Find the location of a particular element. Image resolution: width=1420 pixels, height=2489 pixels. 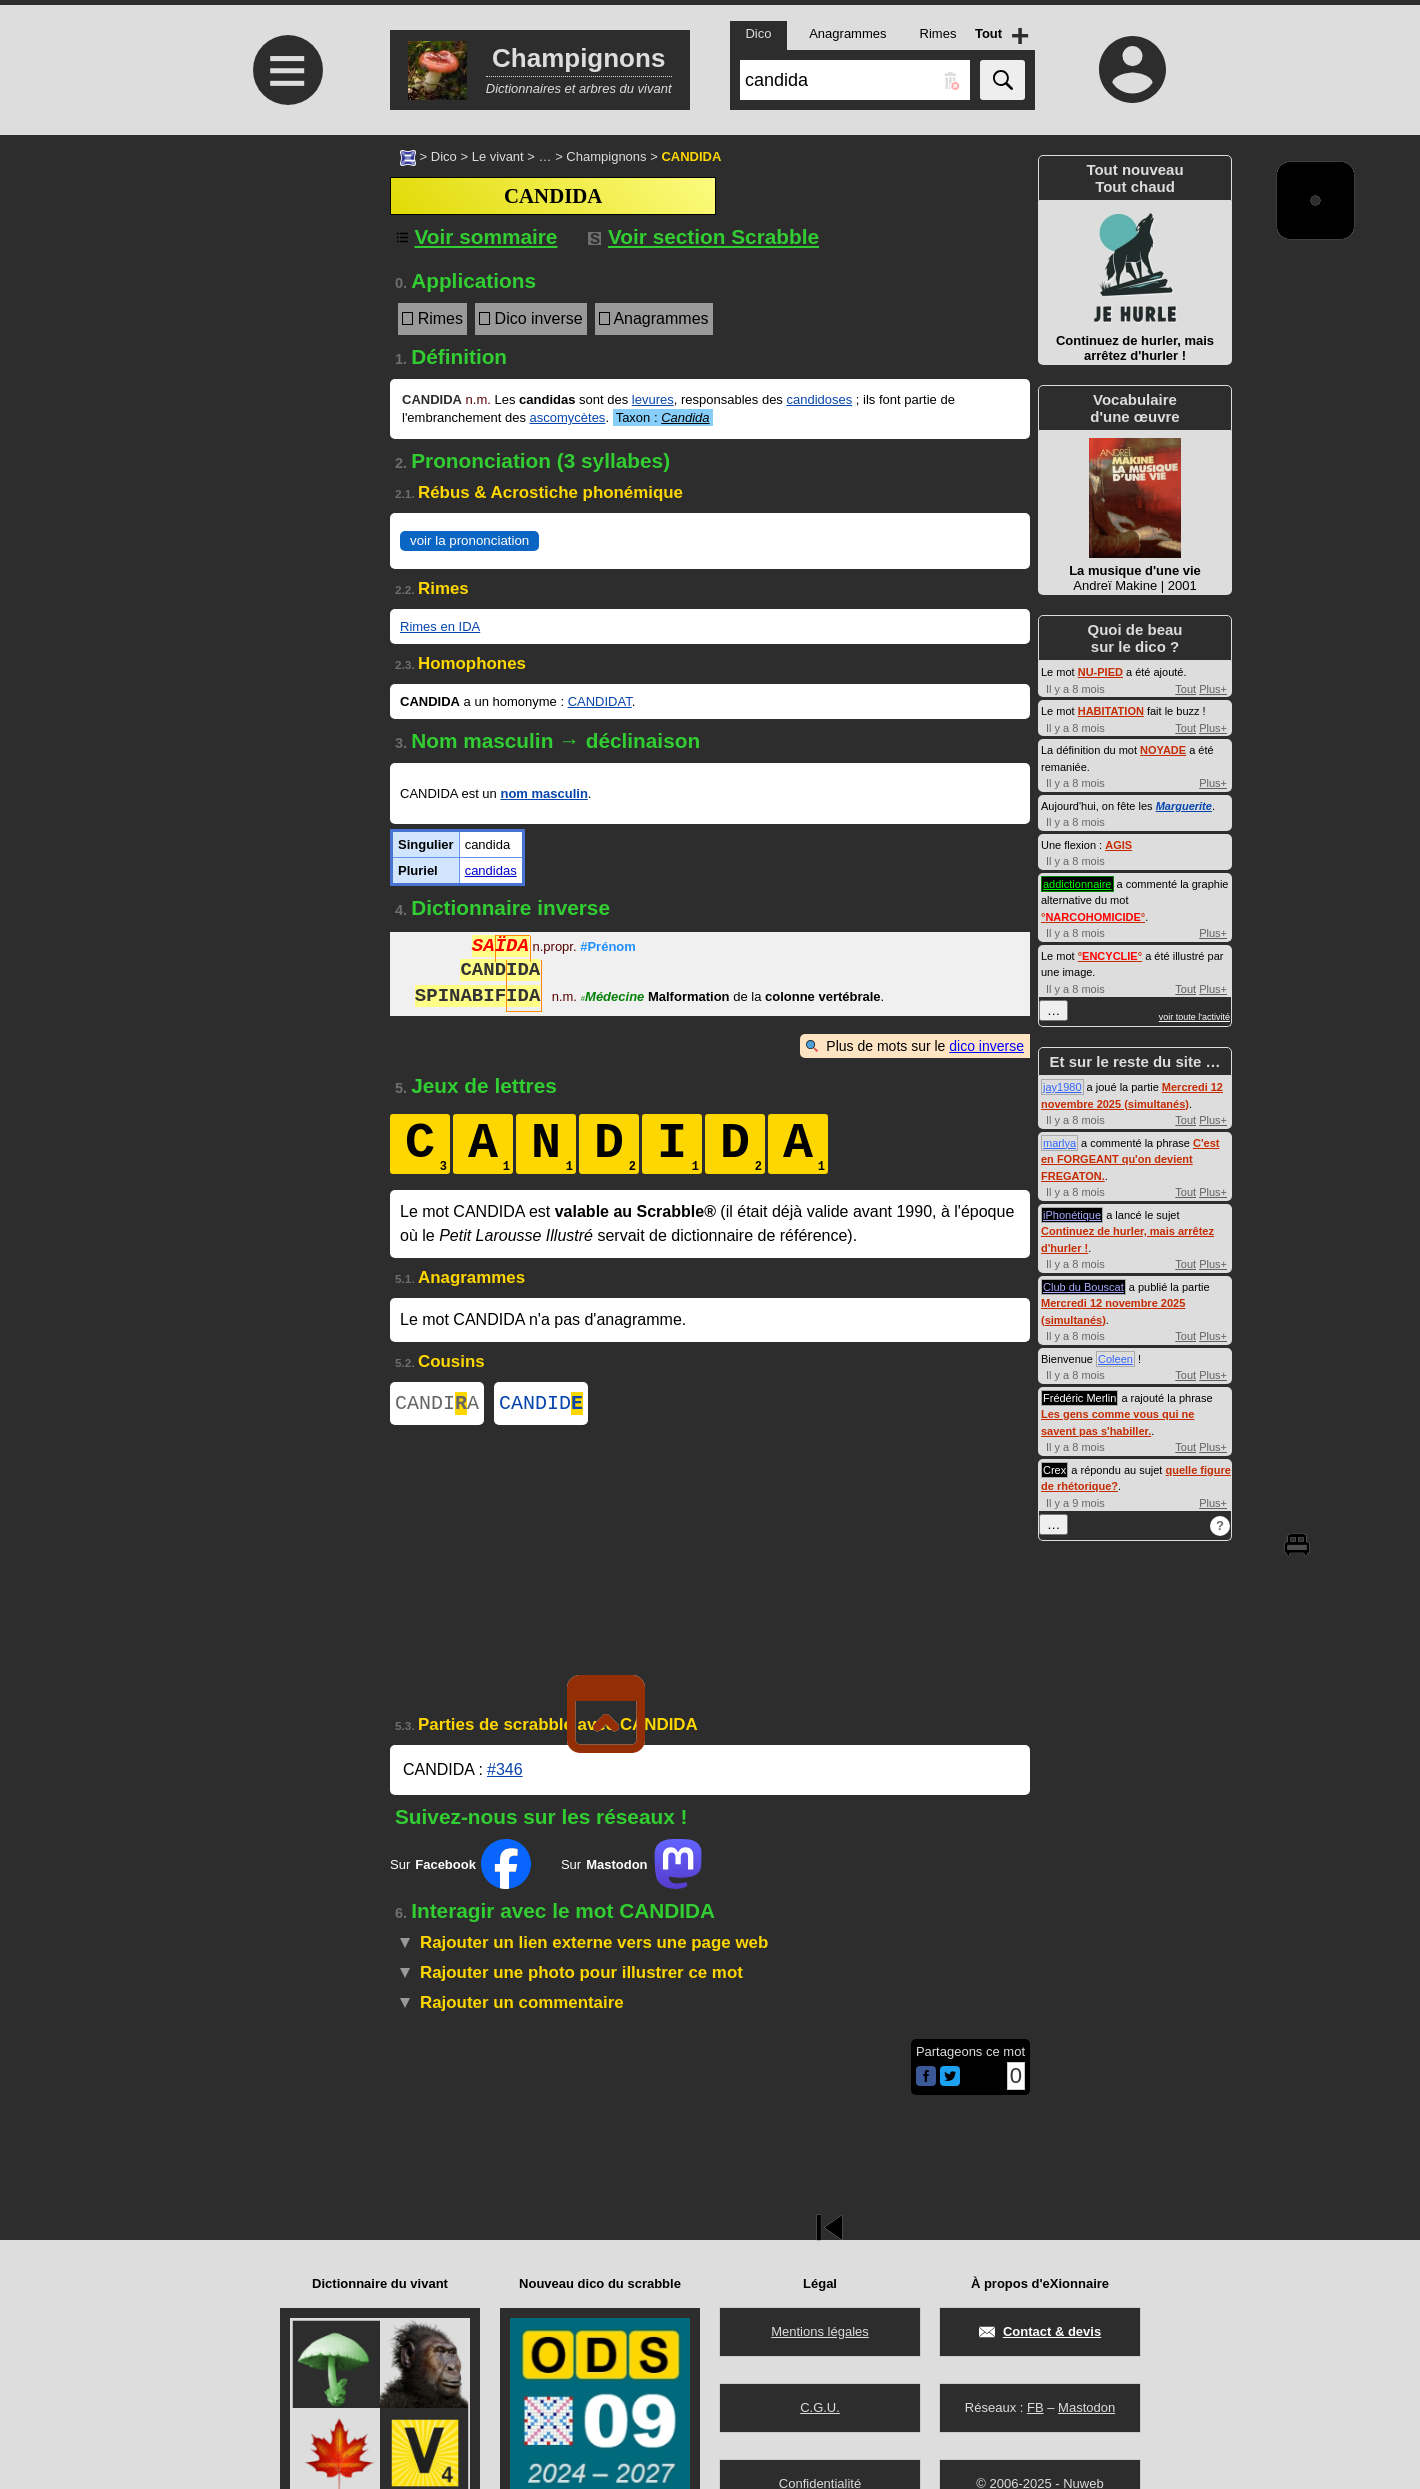

collapse the navigation bar is located at coordinates (606, 1714).